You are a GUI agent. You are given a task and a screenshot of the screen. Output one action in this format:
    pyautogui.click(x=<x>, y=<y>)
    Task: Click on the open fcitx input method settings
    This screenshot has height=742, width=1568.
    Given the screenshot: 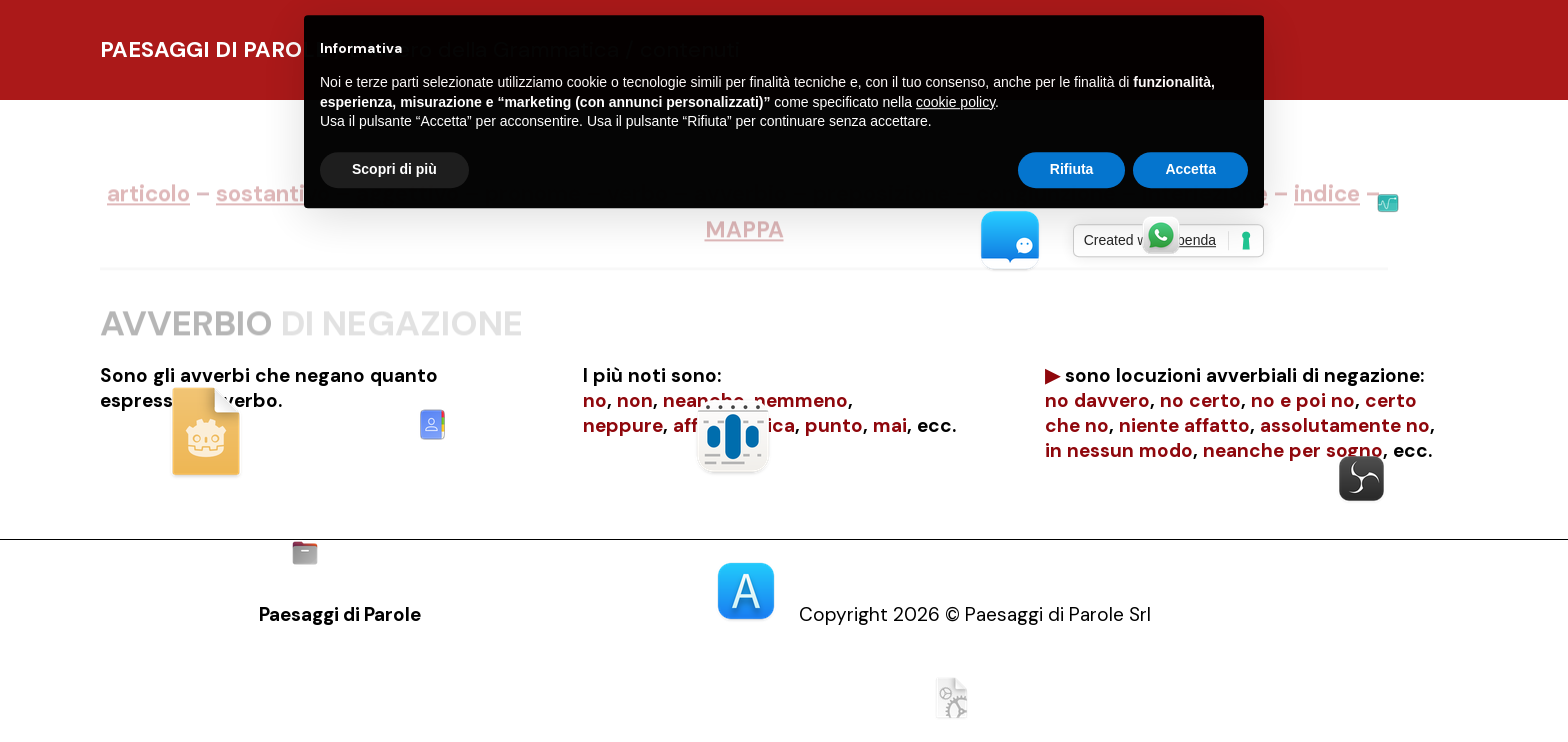 What is the action you would take?
    pyautogui.click(x=746, y=591)
    